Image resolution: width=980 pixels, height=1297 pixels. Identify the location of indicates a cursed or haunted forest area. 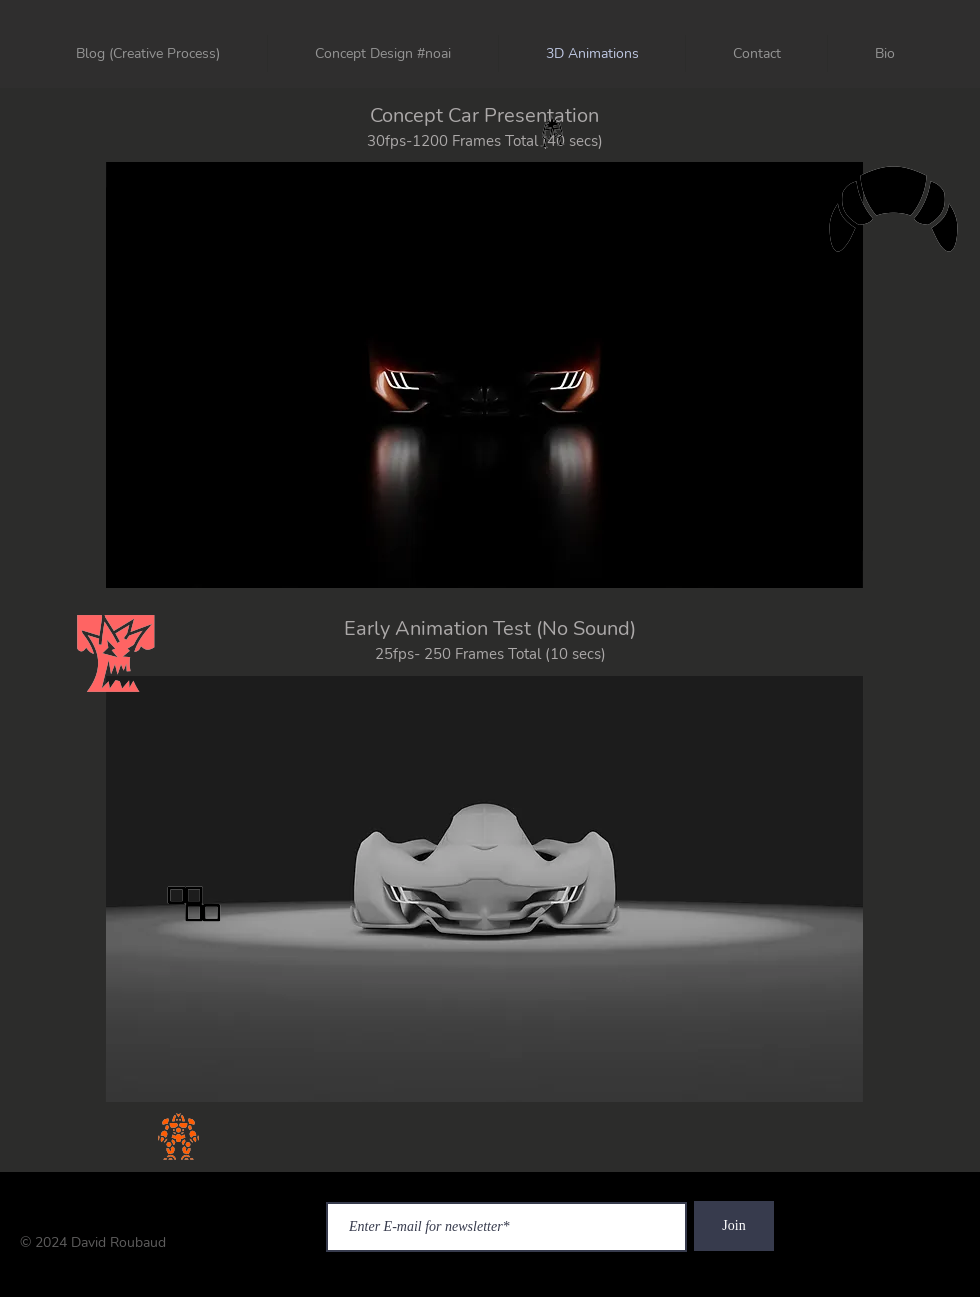
(115, 653).